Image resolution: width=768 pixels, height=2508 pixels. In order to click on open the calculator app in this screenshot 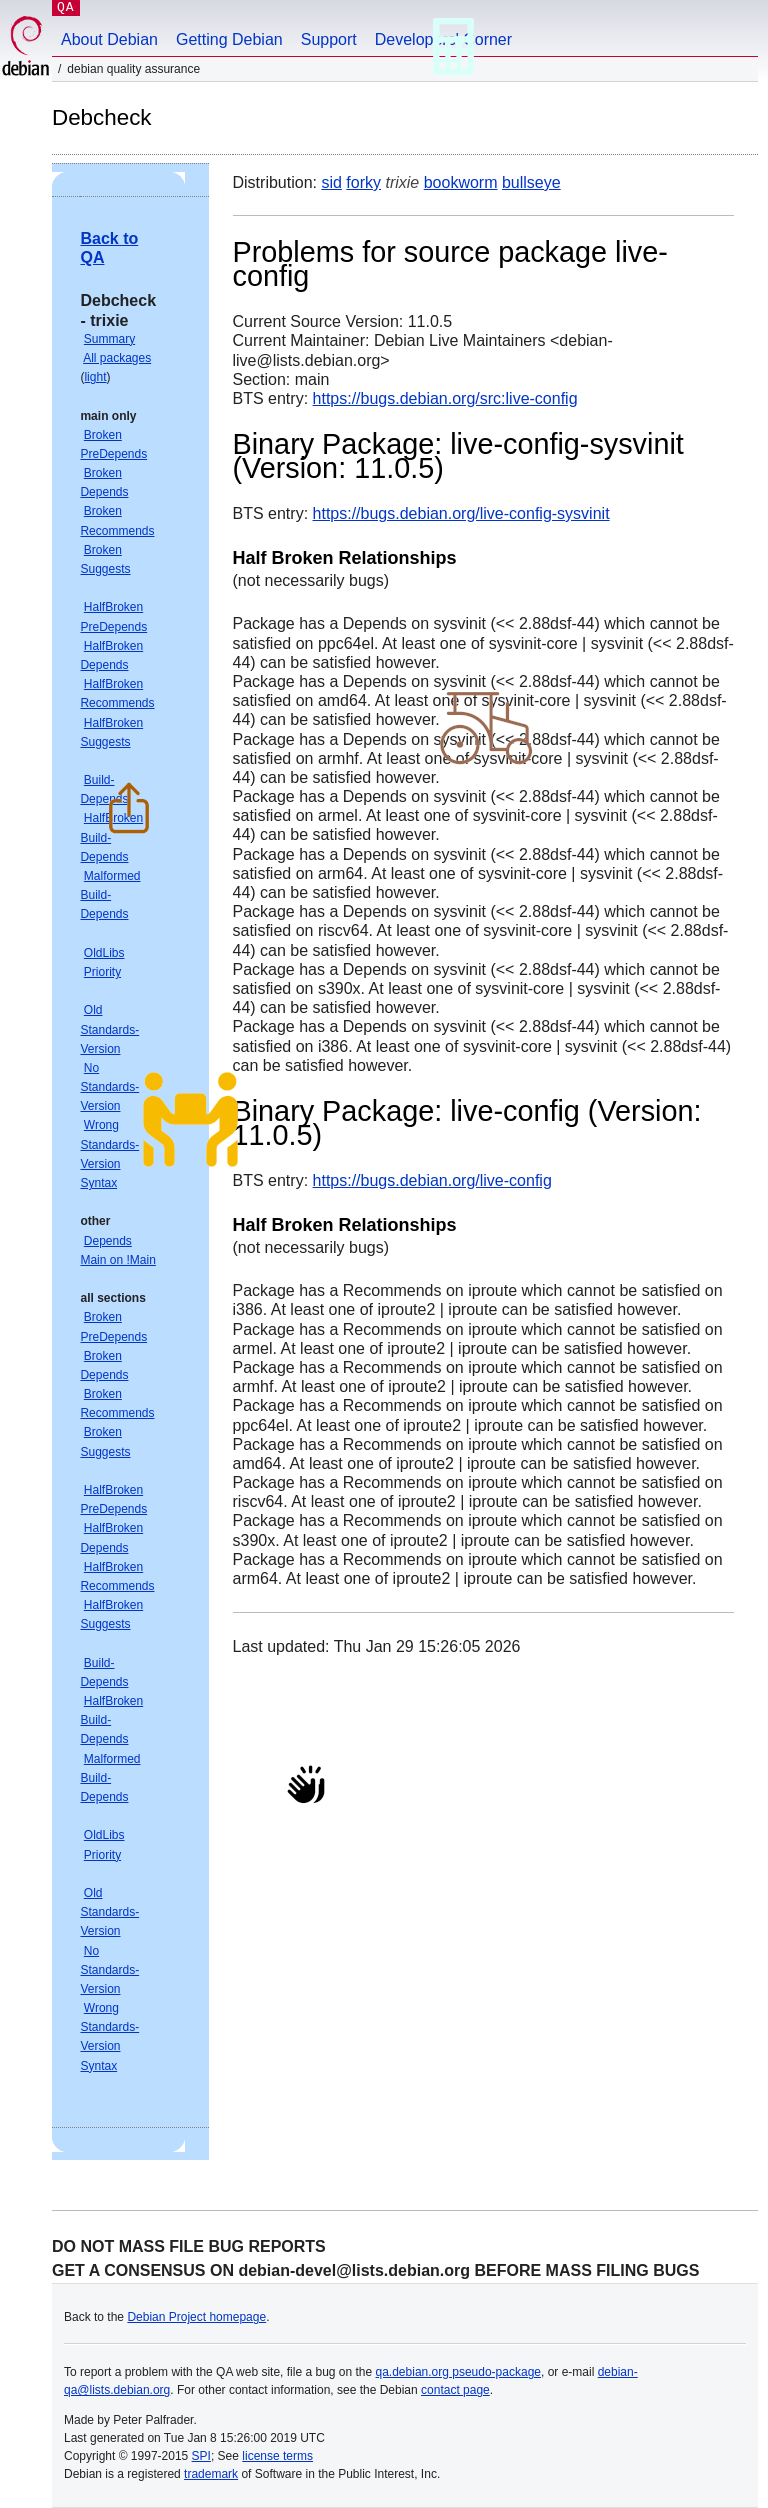, I will do `click(453, 46)`.